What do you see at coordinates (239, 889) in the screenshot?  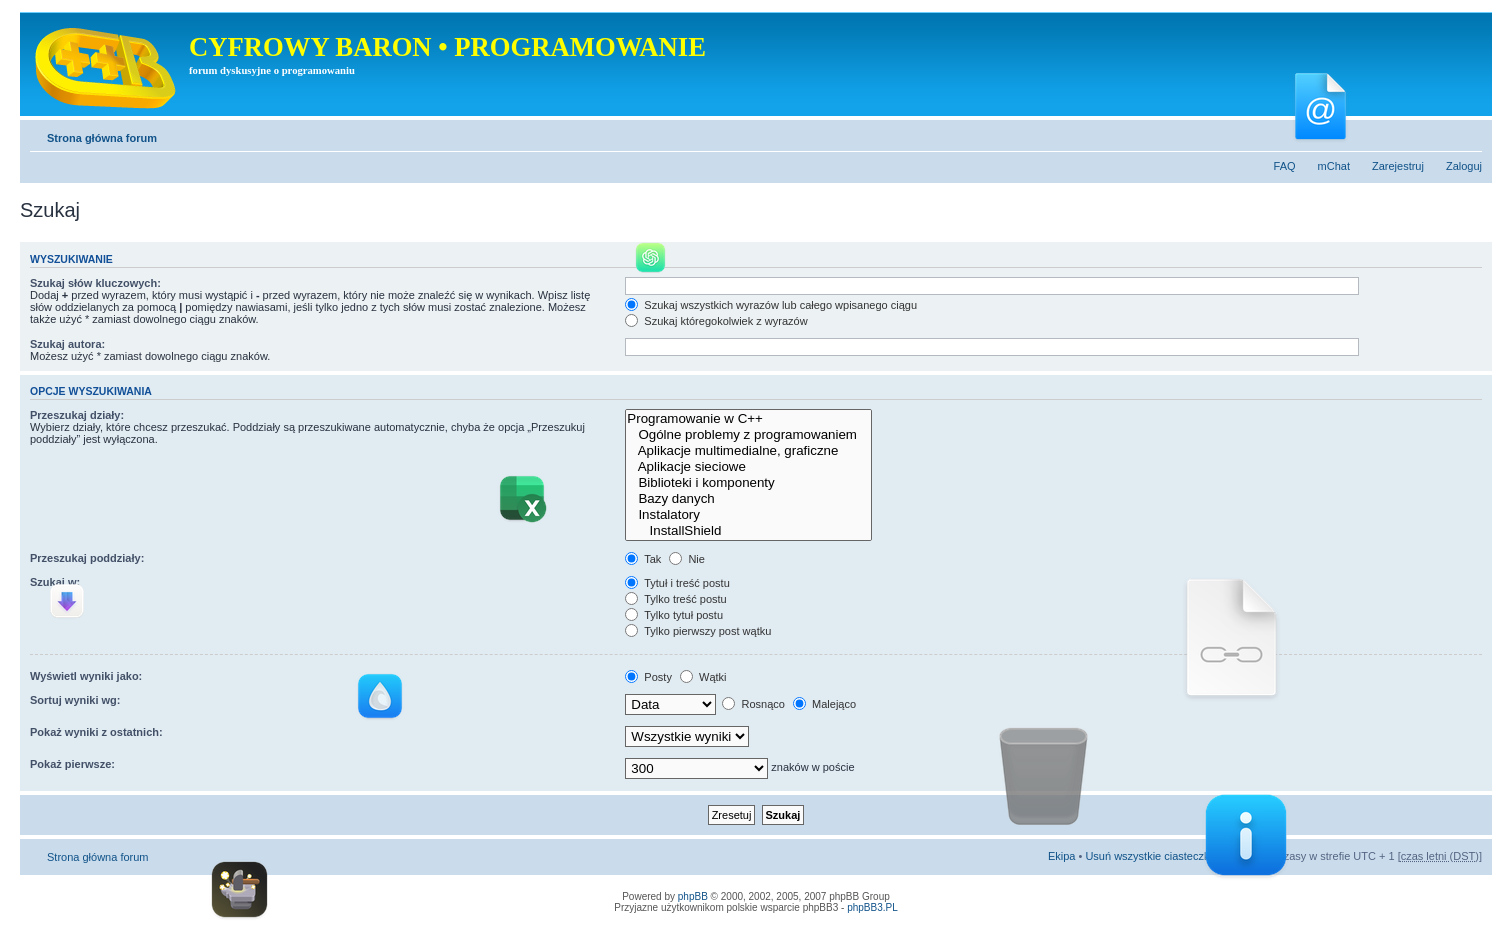 I see `open forge sparks app for git forge notifications` at bounding box center [239, 889].